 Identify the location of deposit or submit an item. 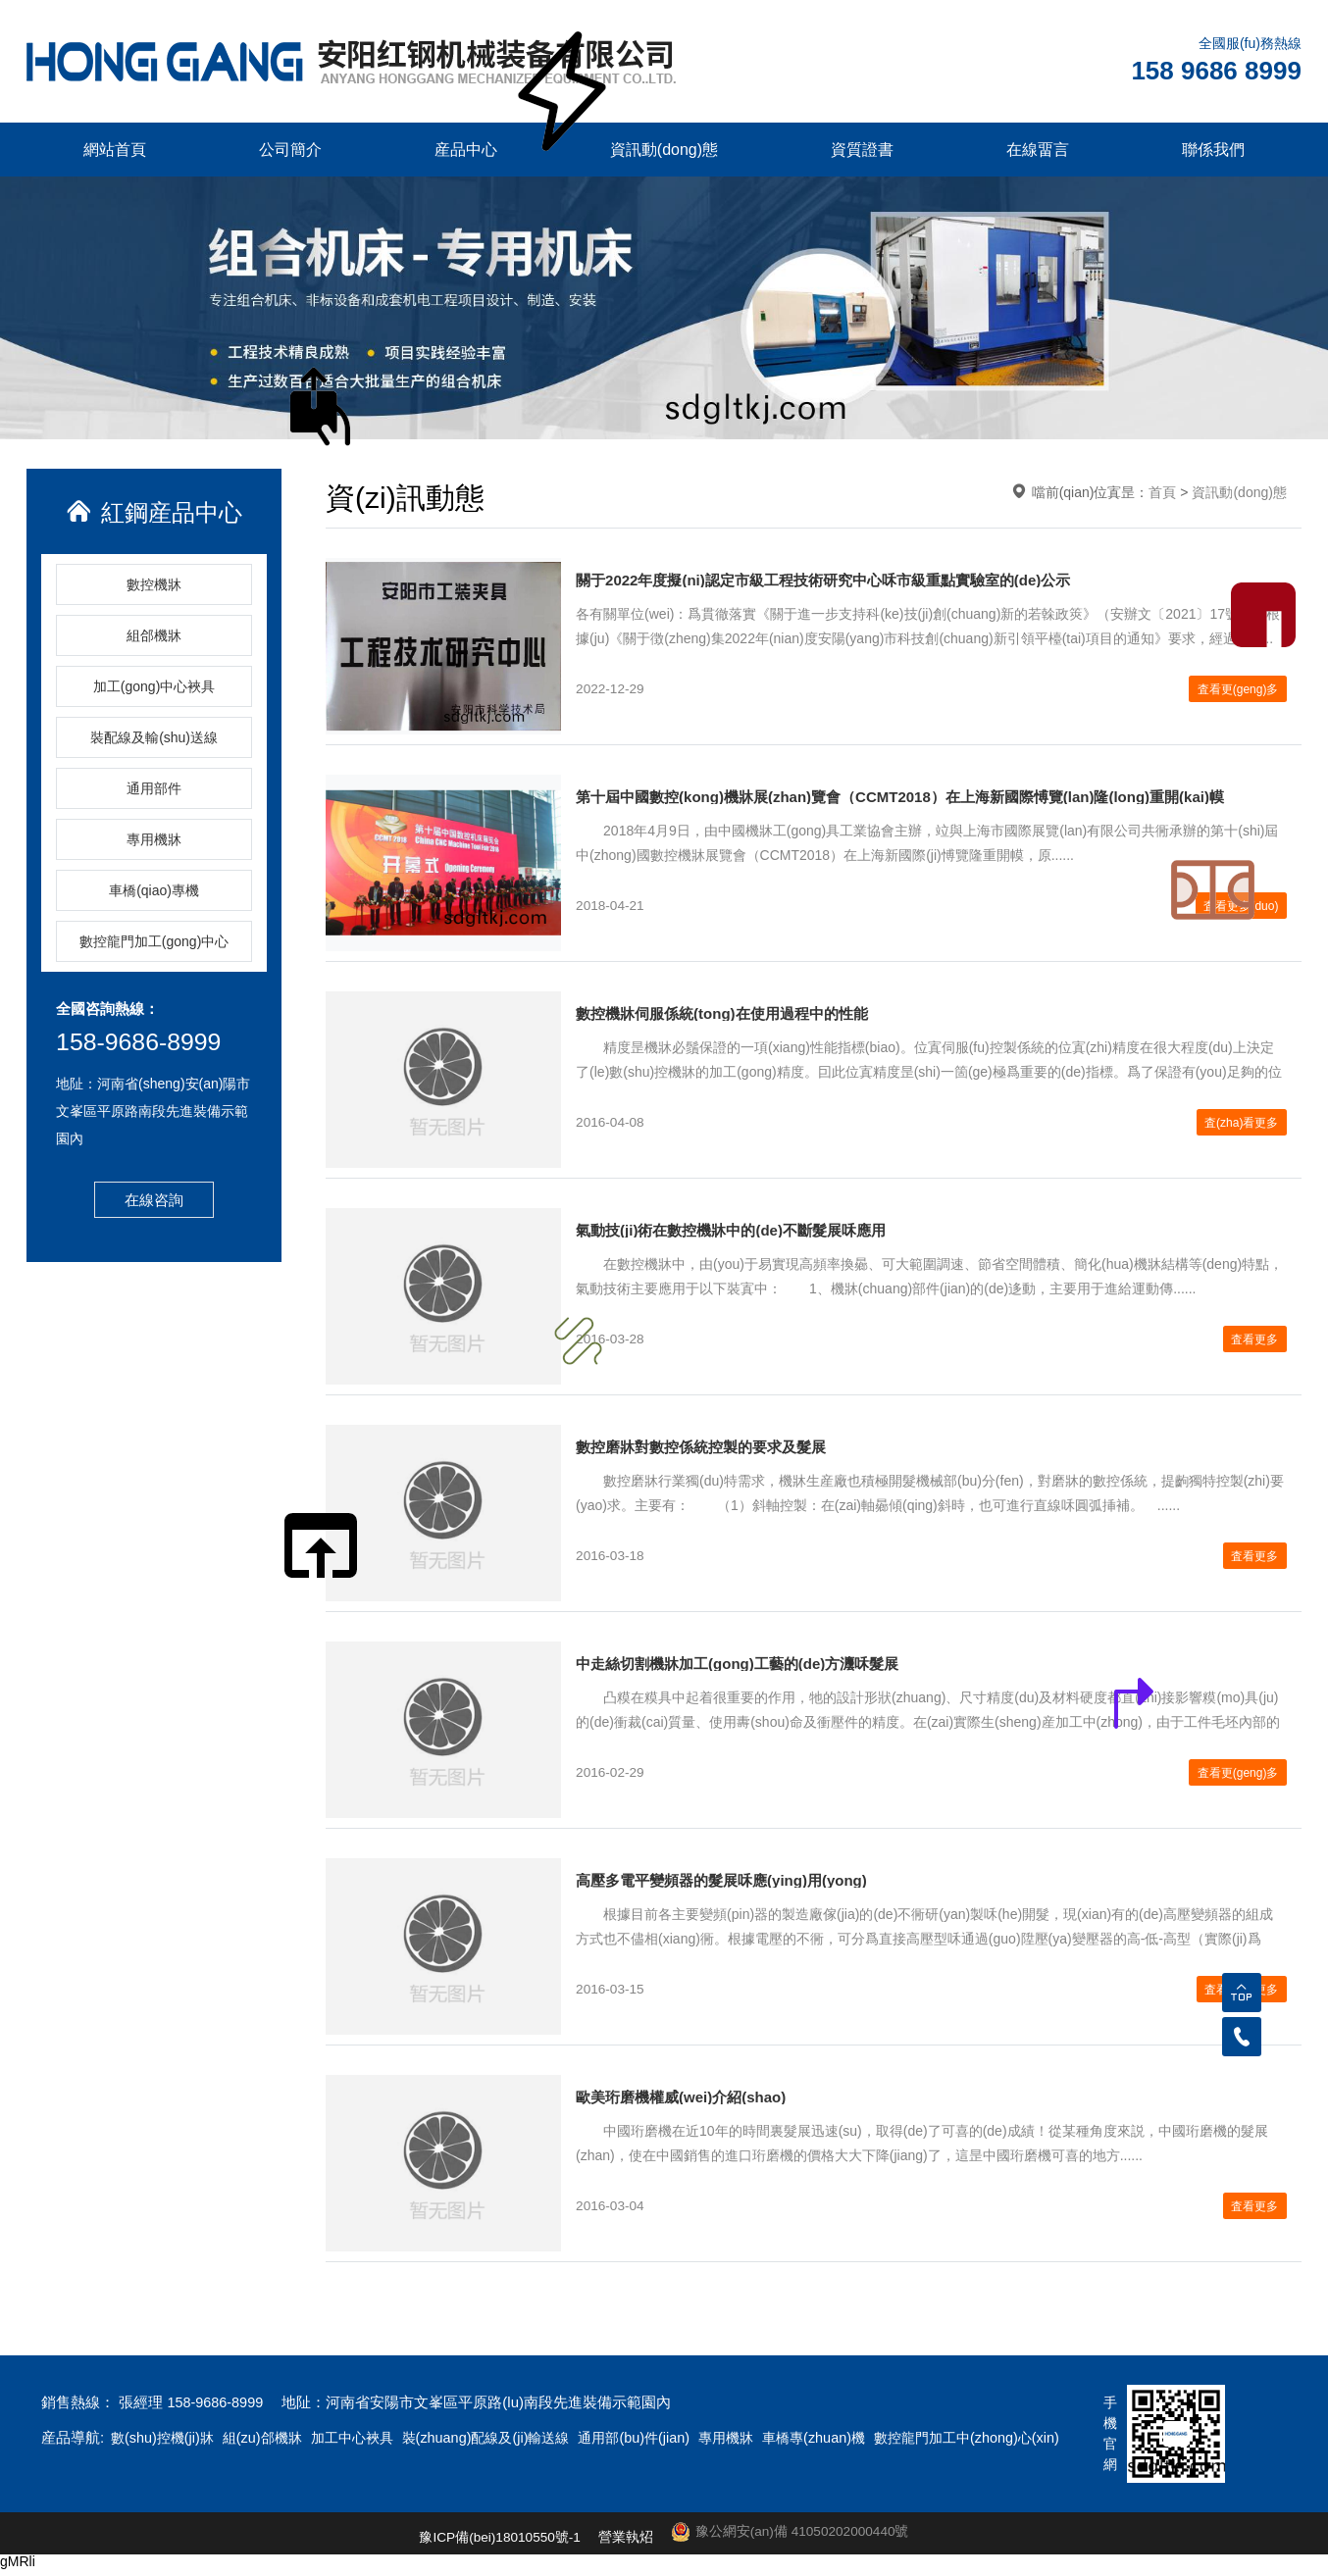
(316, 406).